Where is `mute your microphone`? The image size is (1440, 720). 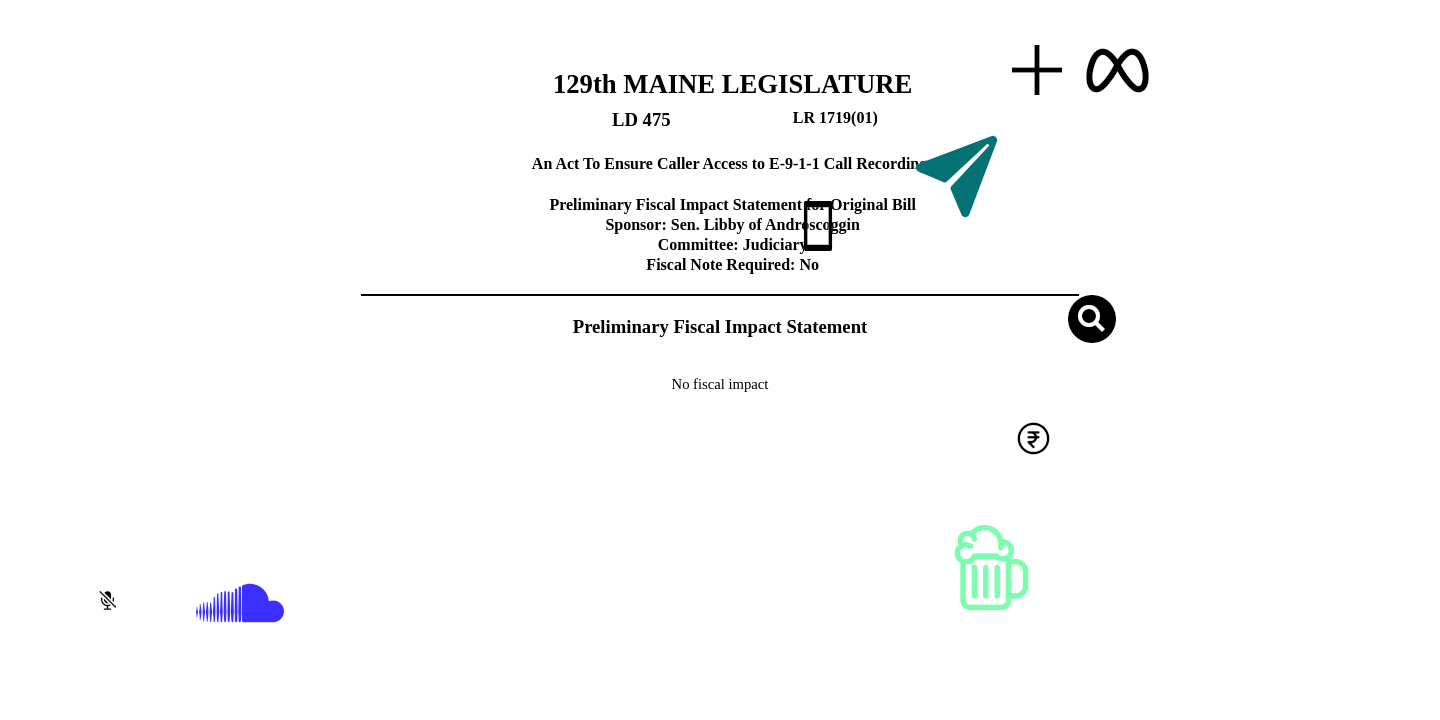
mute your microphone is located at coordinates (107, 600).